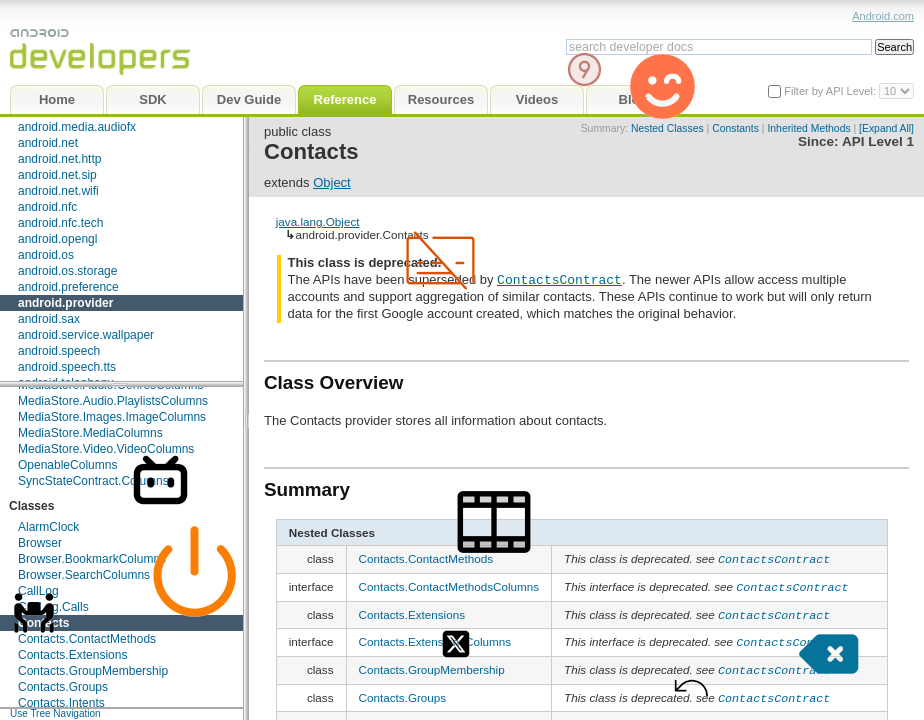 This screenshot has width=924, height=720. I want to click on undo previous action, so click(692, 687).